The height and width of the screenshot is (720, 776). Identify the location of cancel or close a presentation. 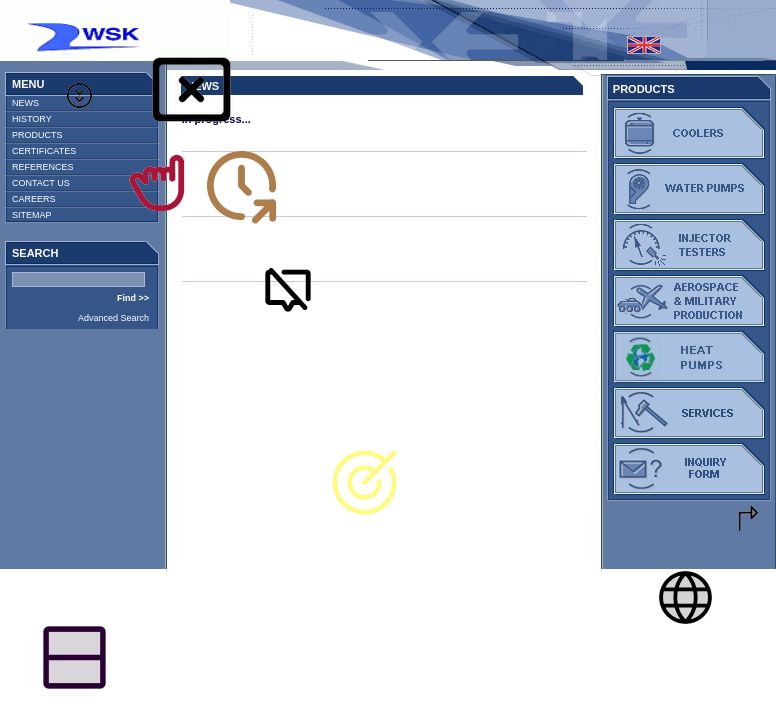
(191, 89).